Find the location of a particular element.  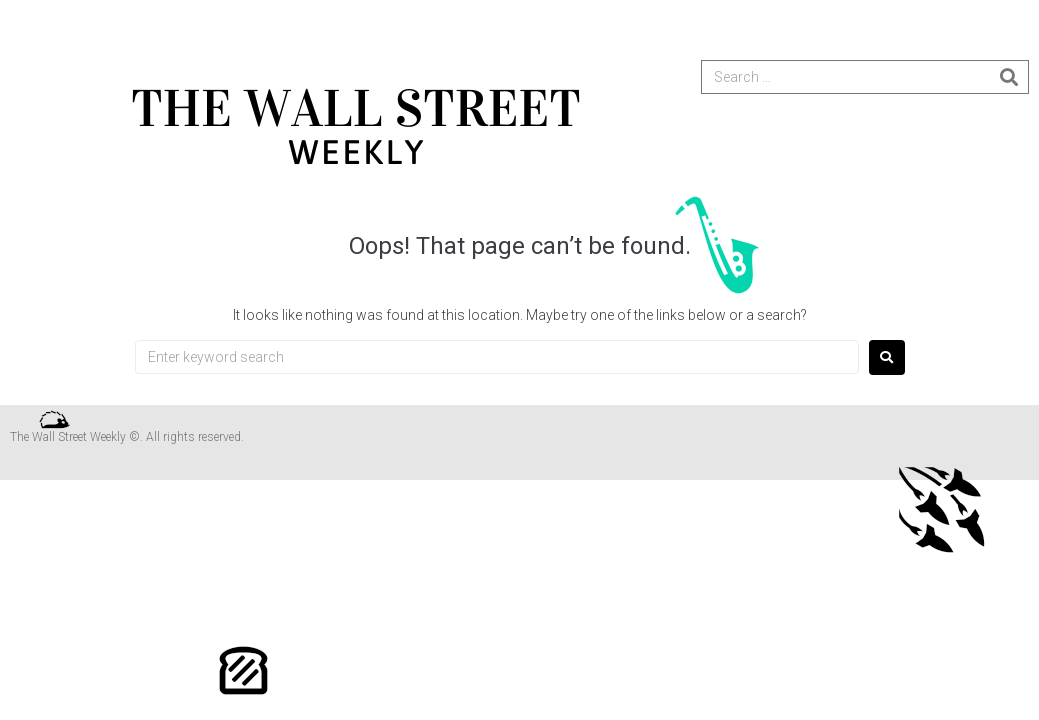

browse jazz or instrumental music is located at coordinates (717, 245).